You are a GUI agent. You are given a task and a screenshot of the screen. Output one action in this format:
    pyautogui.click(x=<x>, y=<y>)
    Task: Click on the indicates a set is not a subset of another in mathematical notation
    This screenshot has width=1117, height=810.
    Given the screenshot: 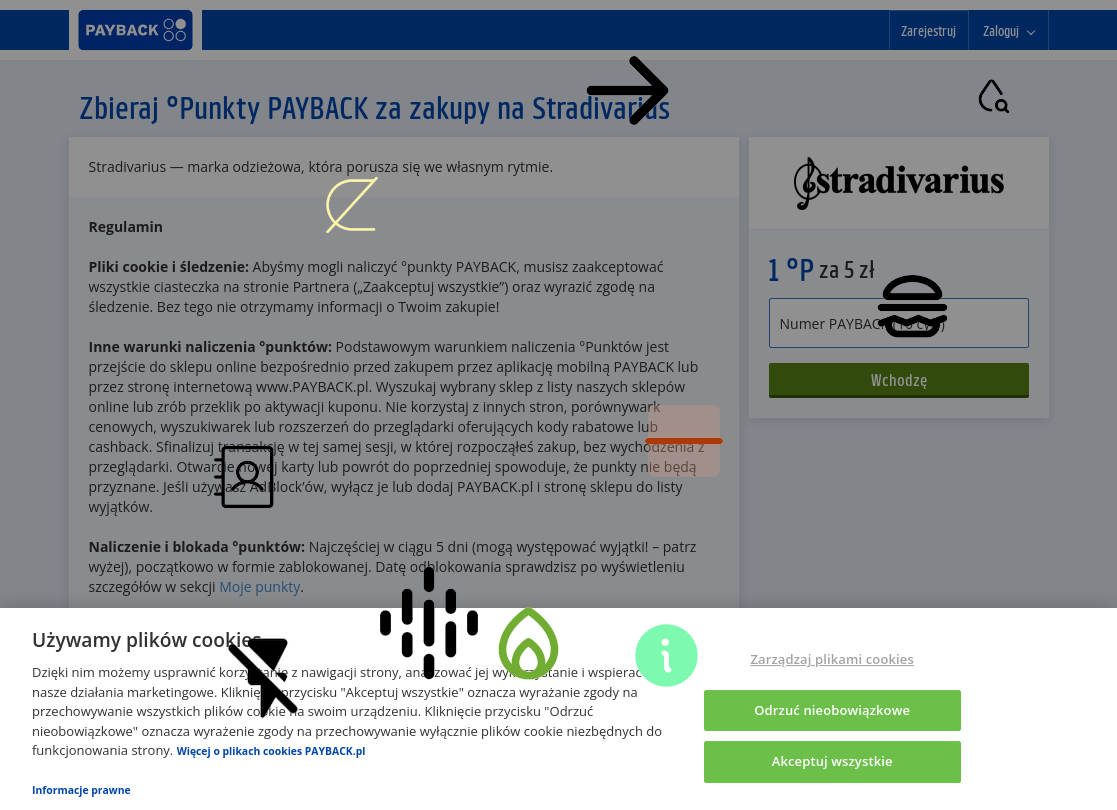 What is the action you would take?
    pyautogui.click(x=352, y=205)
    